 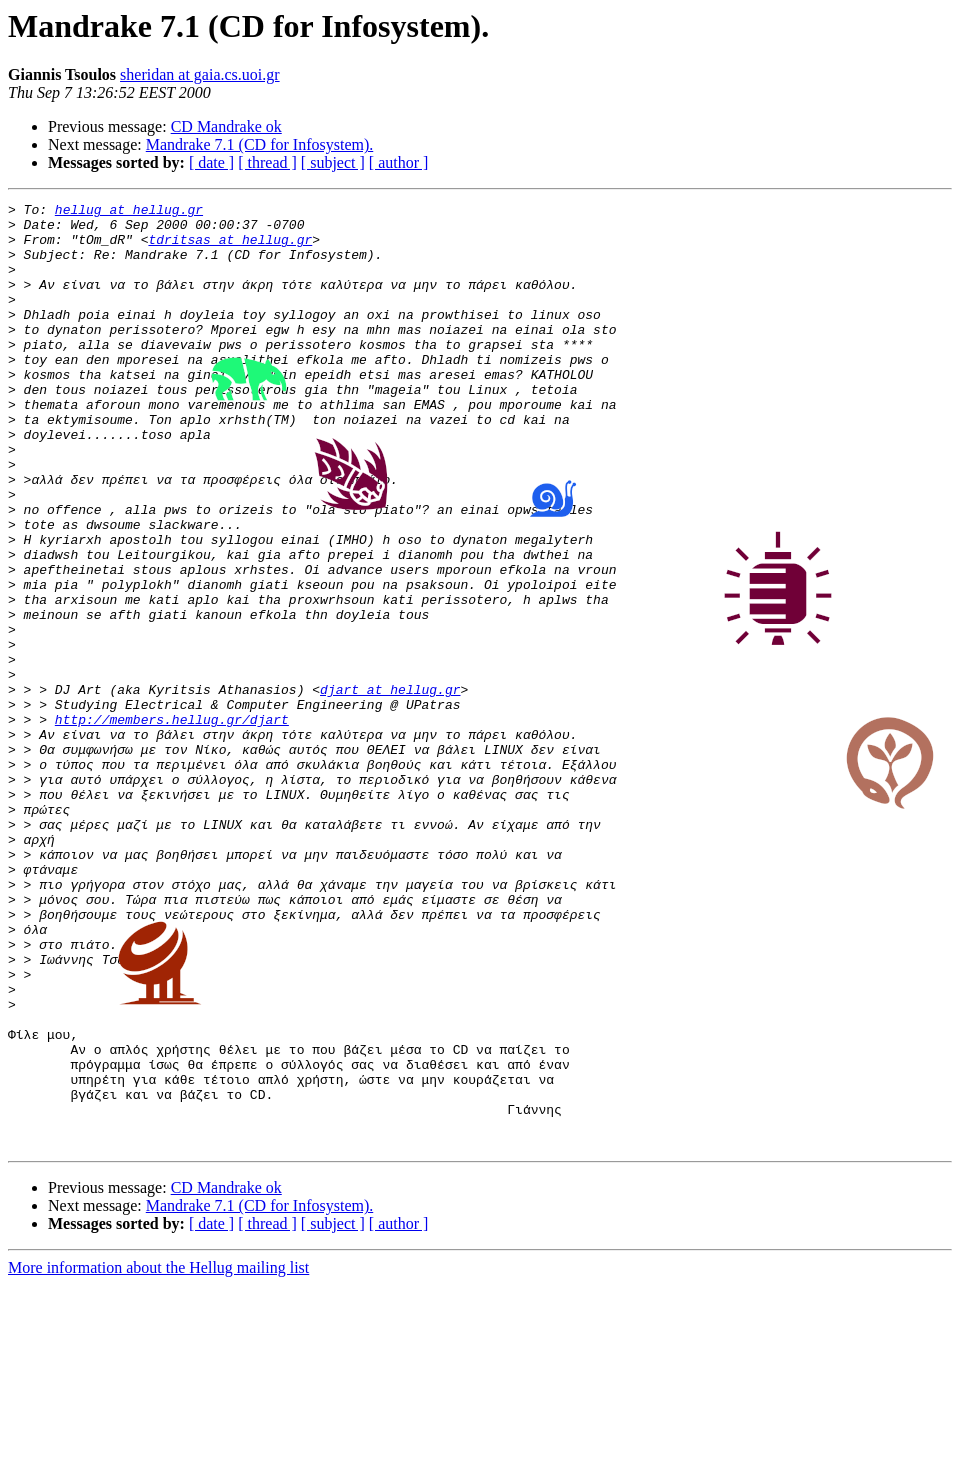 I want to click on browse plants and animals category, so click(x=890, y=763).